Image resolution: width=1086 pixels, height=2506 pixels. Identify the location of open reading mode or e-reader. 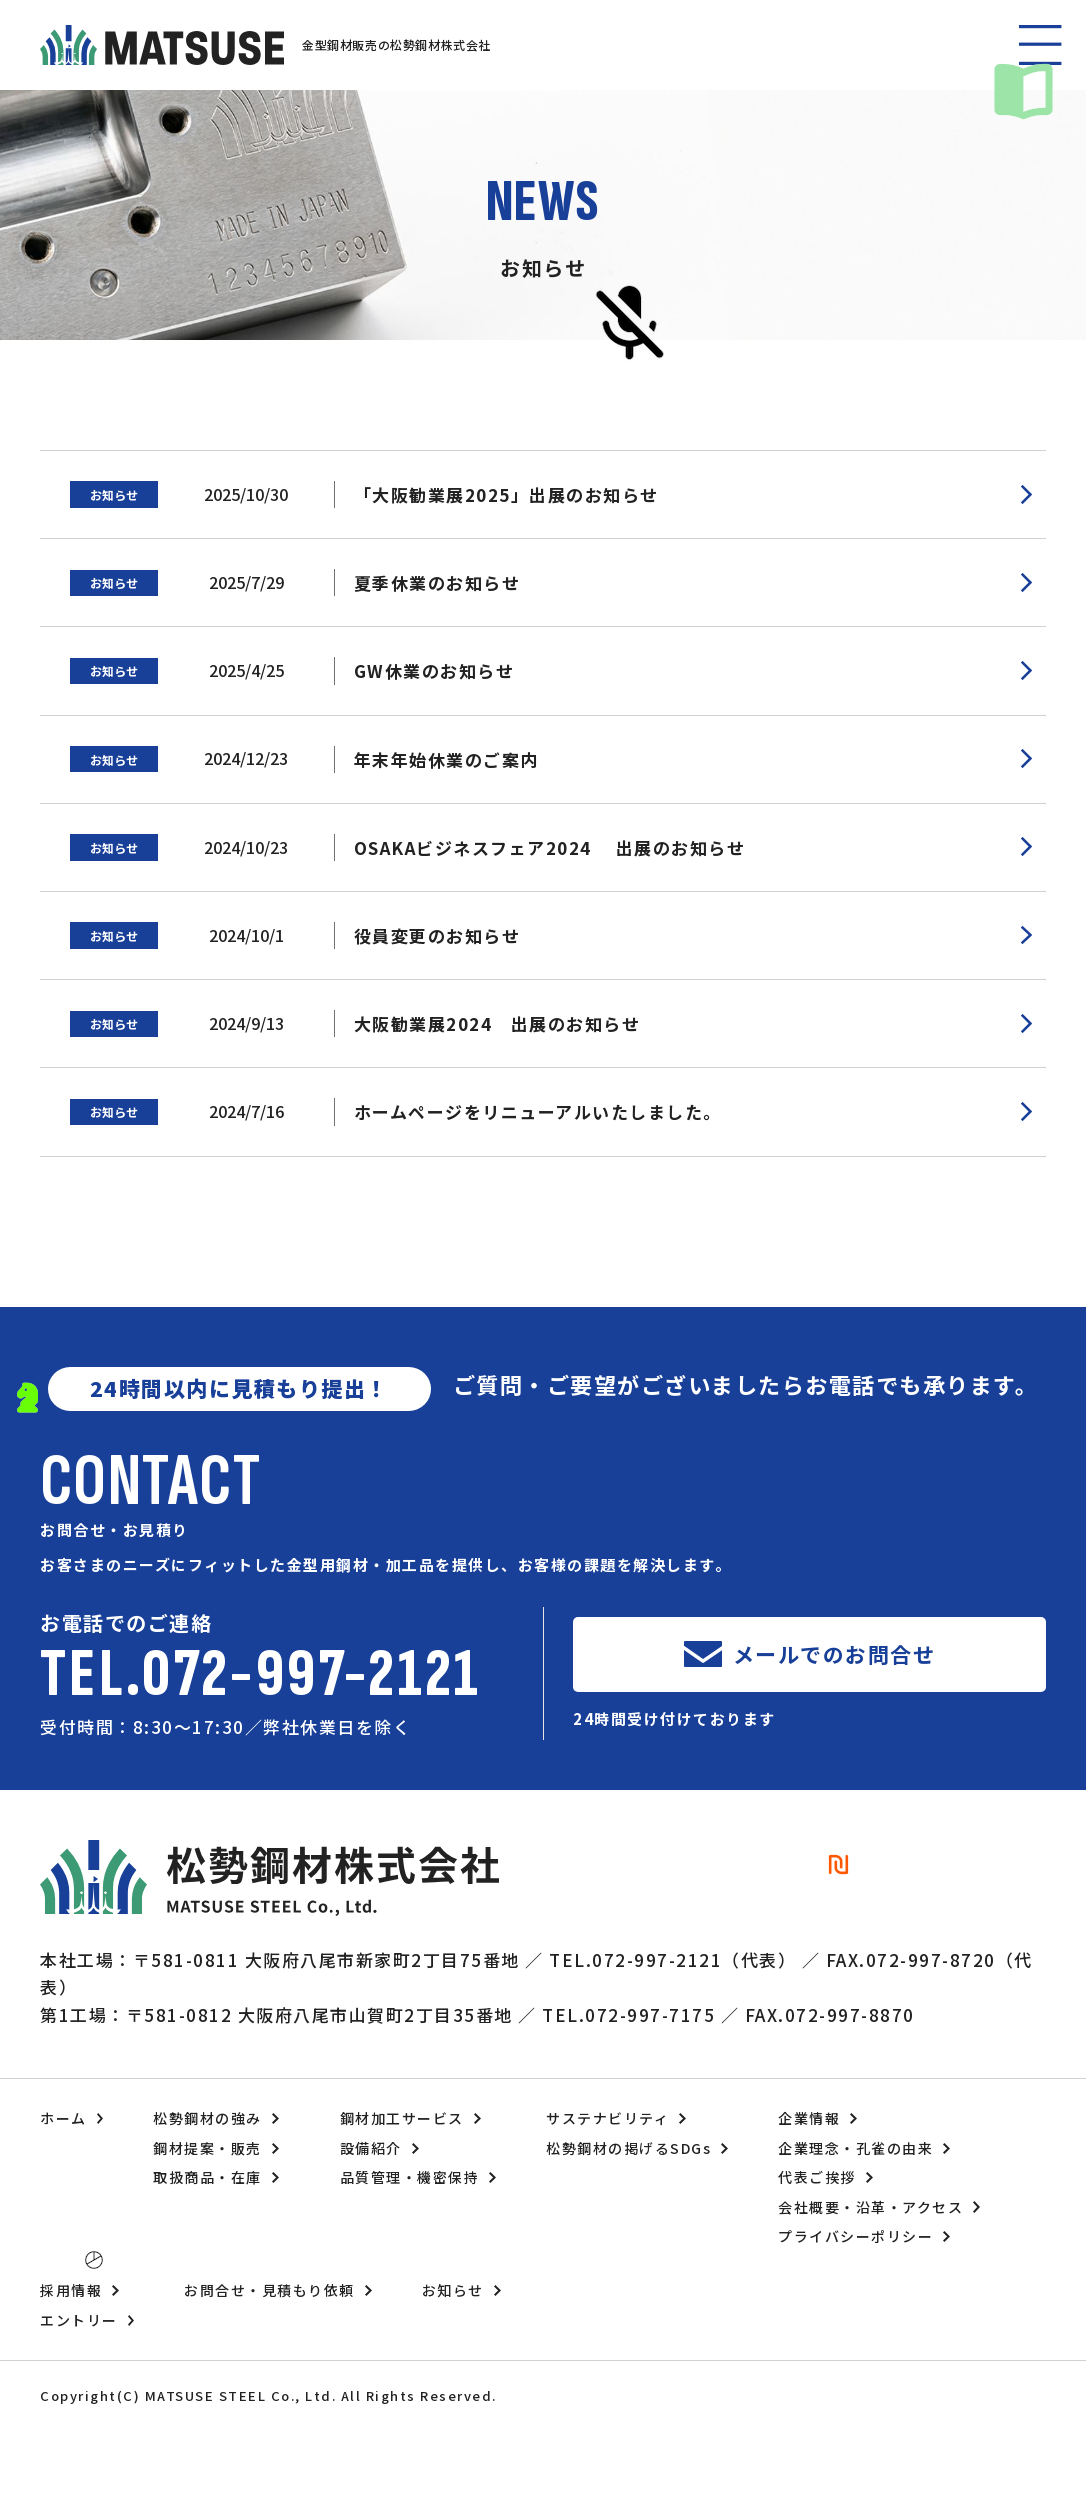
(1023, 89).